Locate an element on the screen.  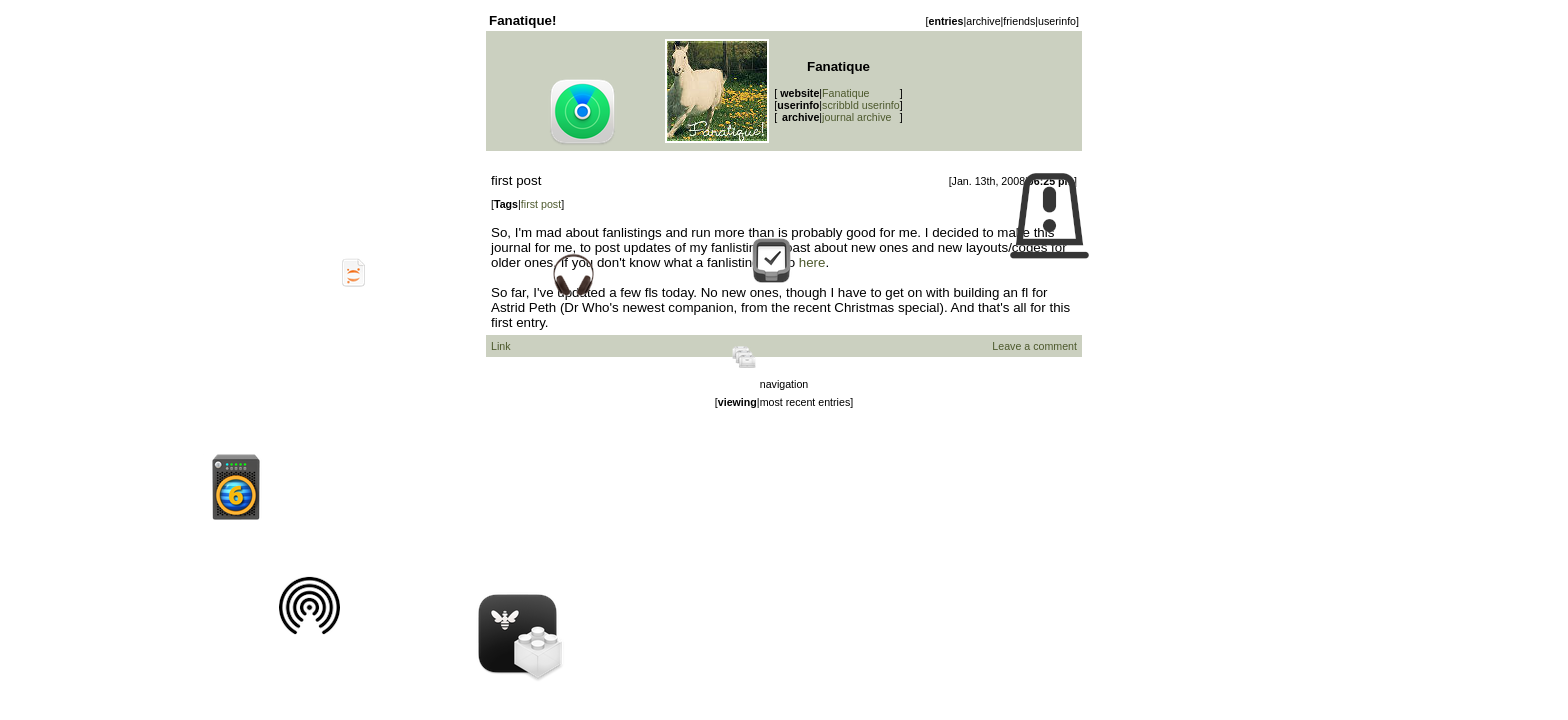
access shared printer pool or network printers is located at coordinates (744, 357).